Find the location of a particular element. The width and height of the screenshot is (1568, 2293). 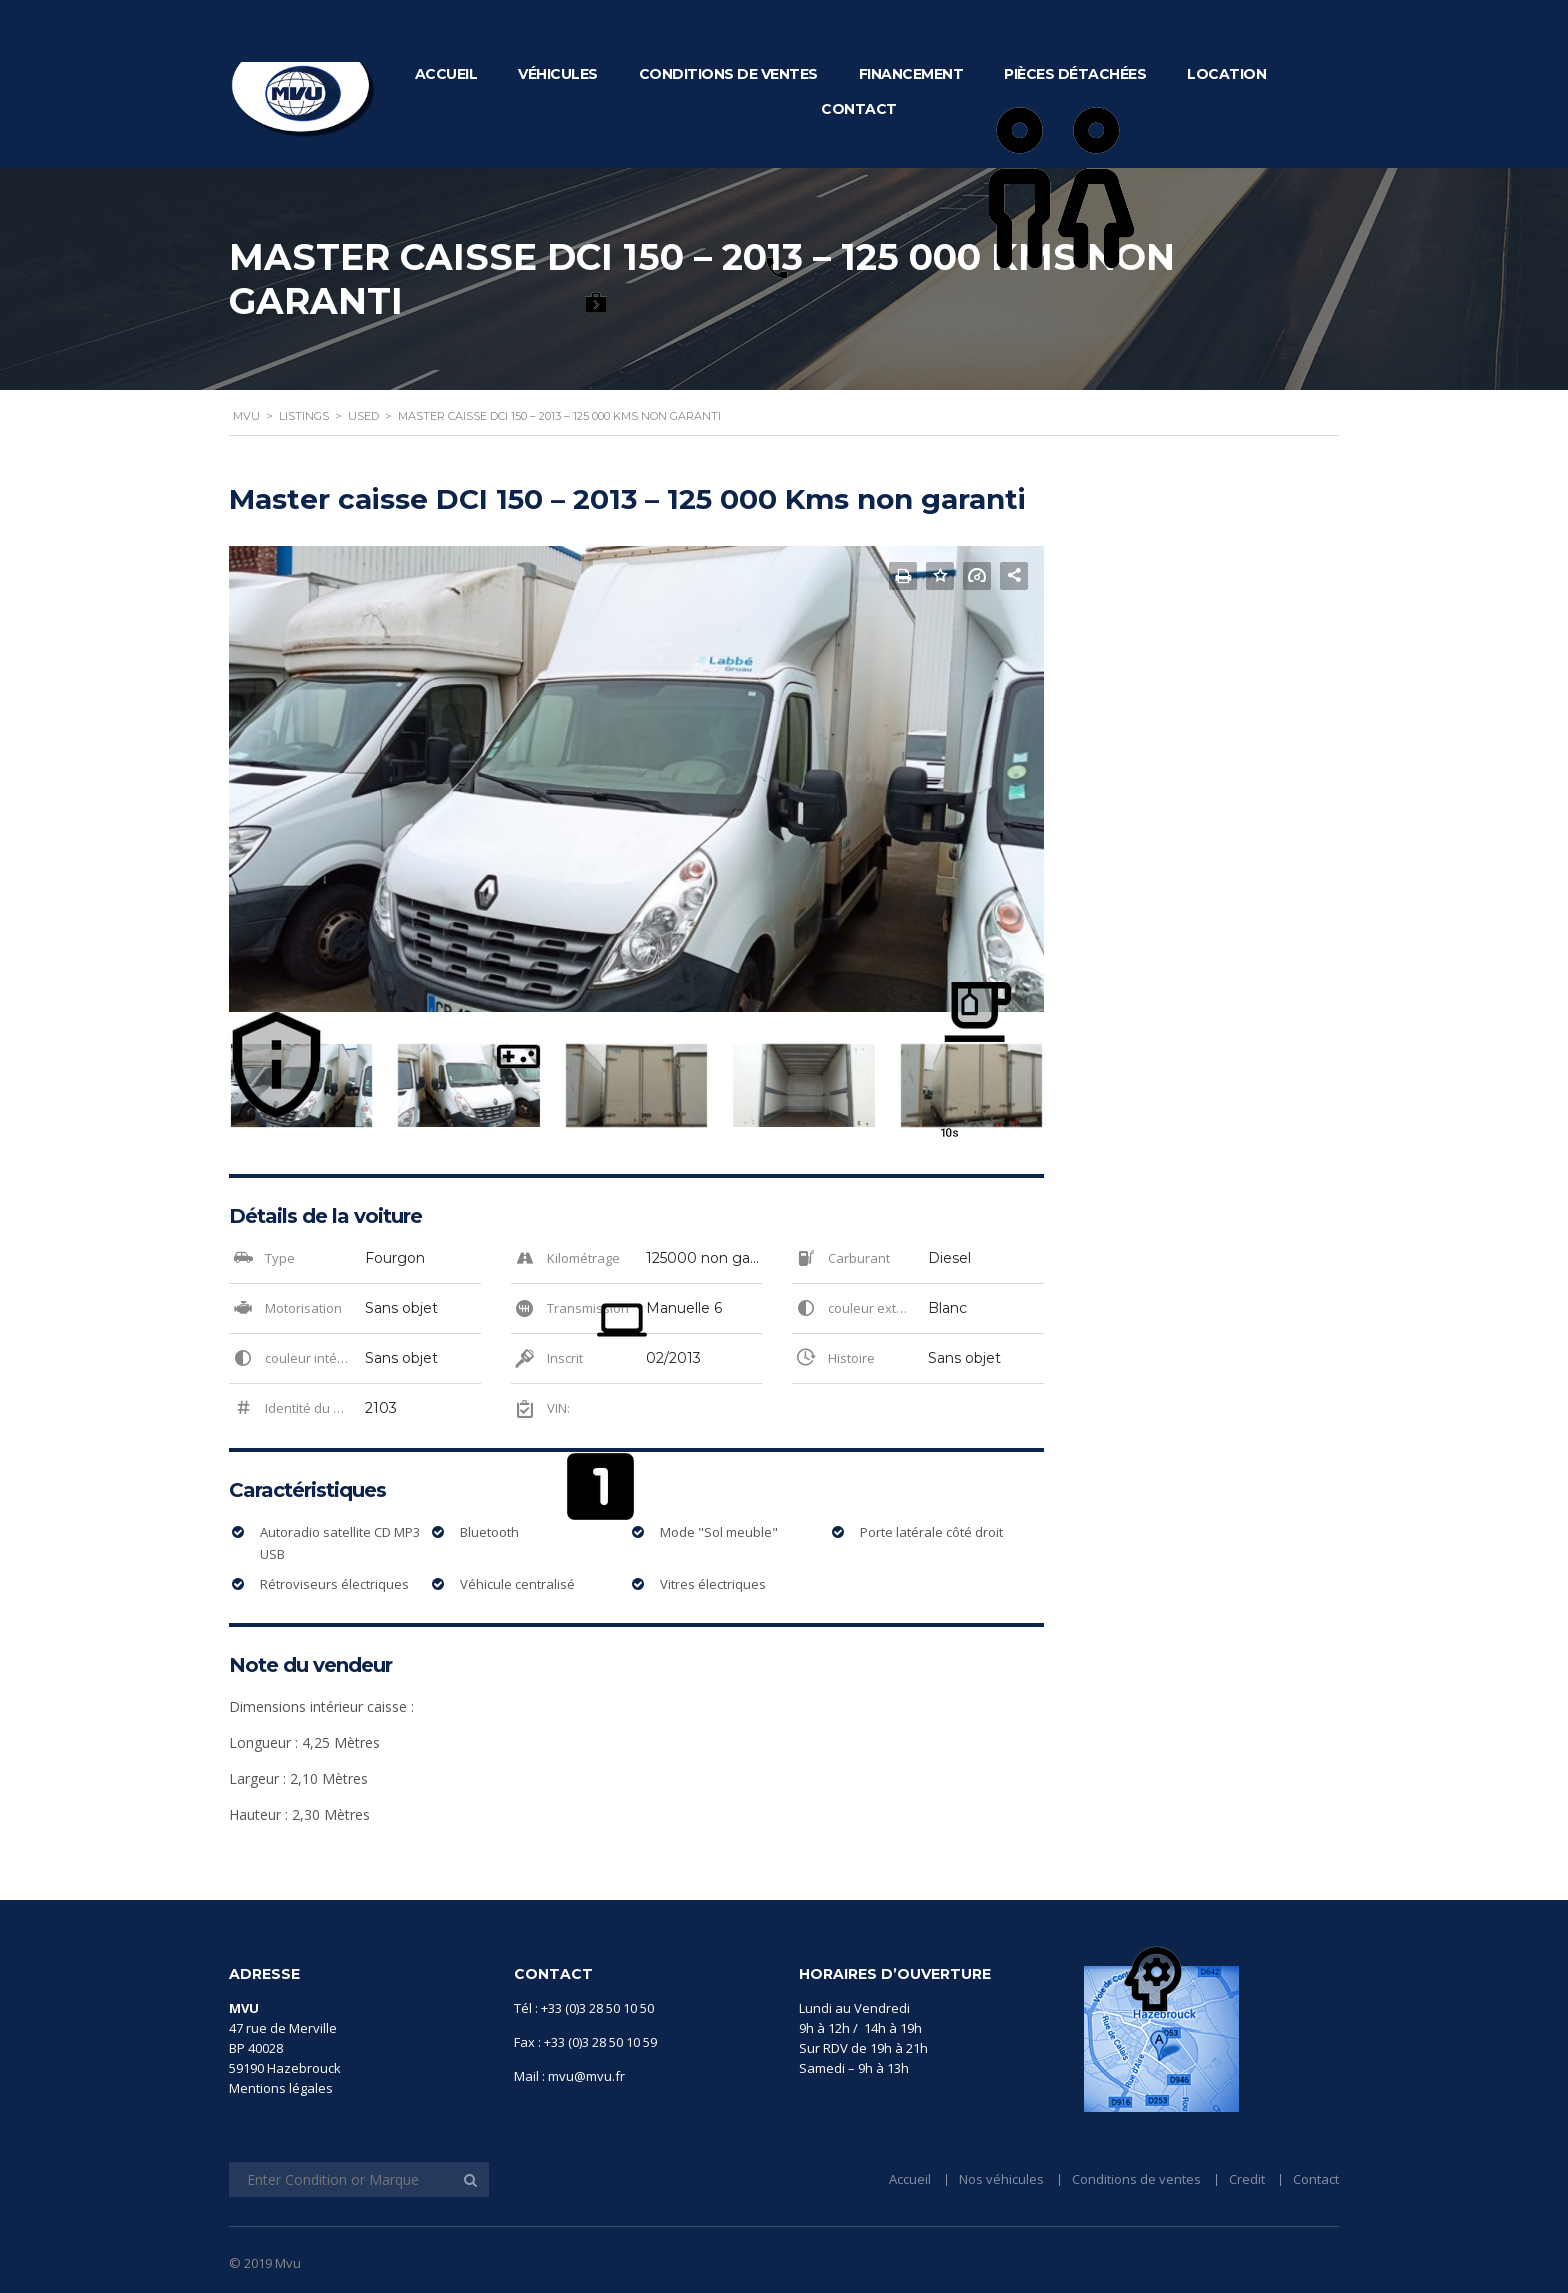

access food and beverage emoji category is located at coordinates (978, 1012).